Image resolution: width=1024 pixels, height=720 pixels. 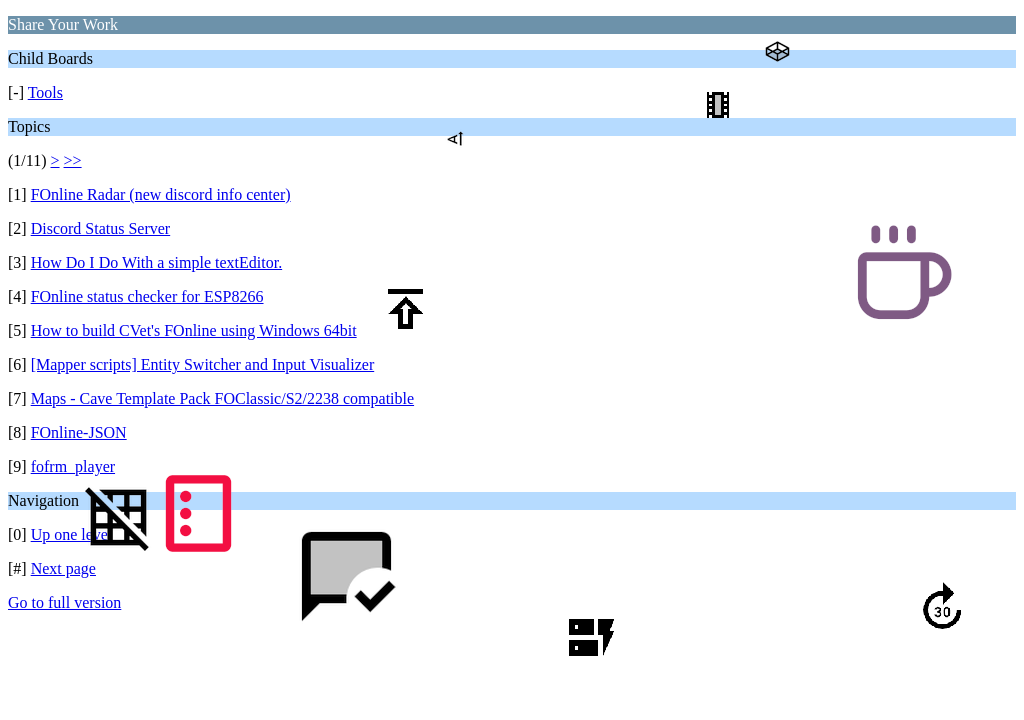 I want to click on rotate text direction upward, so click(x=455, y=138).